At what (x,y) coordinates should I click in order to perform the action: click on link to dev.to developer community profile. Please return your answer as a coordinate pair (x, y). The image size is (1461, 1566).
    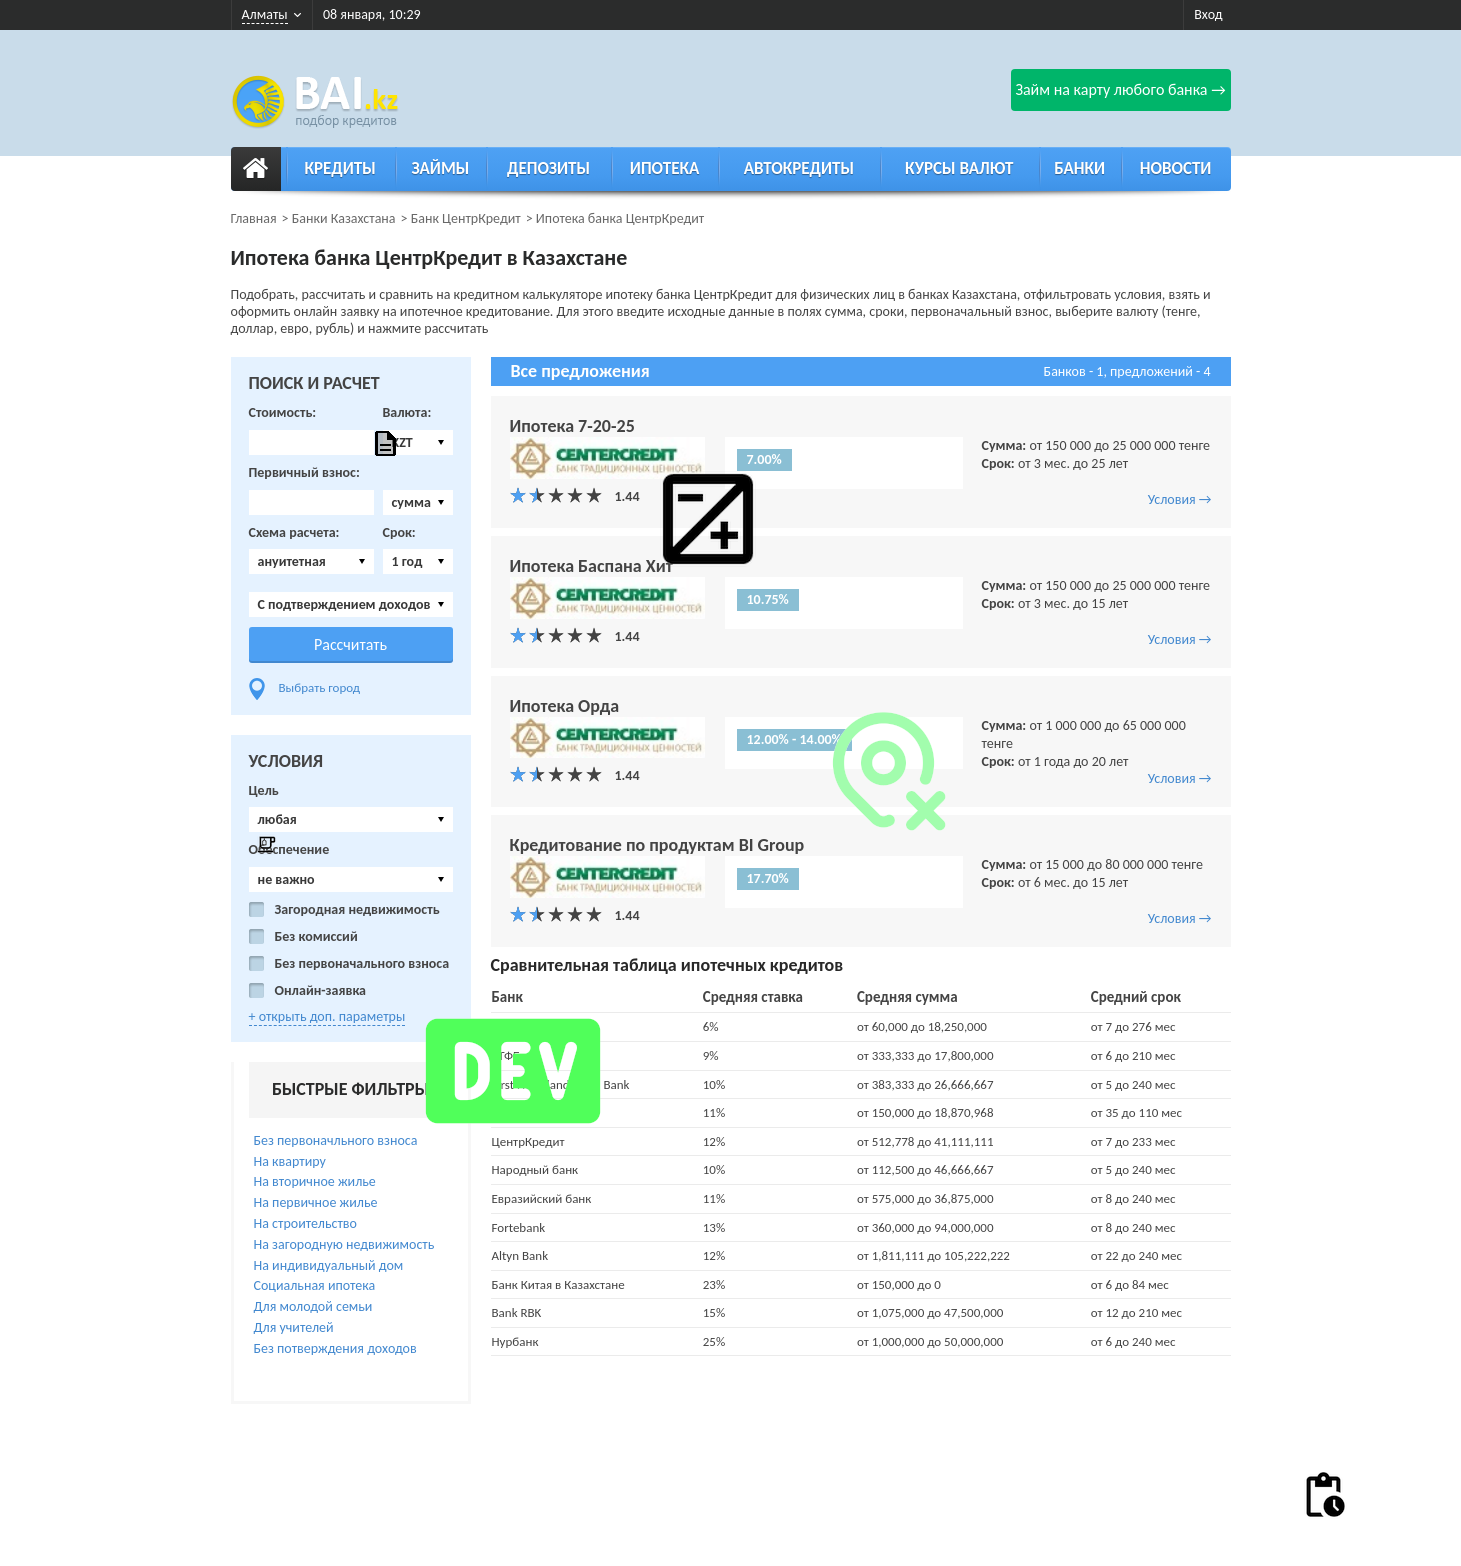
    Looking at the image, I should click on (513, 1071).